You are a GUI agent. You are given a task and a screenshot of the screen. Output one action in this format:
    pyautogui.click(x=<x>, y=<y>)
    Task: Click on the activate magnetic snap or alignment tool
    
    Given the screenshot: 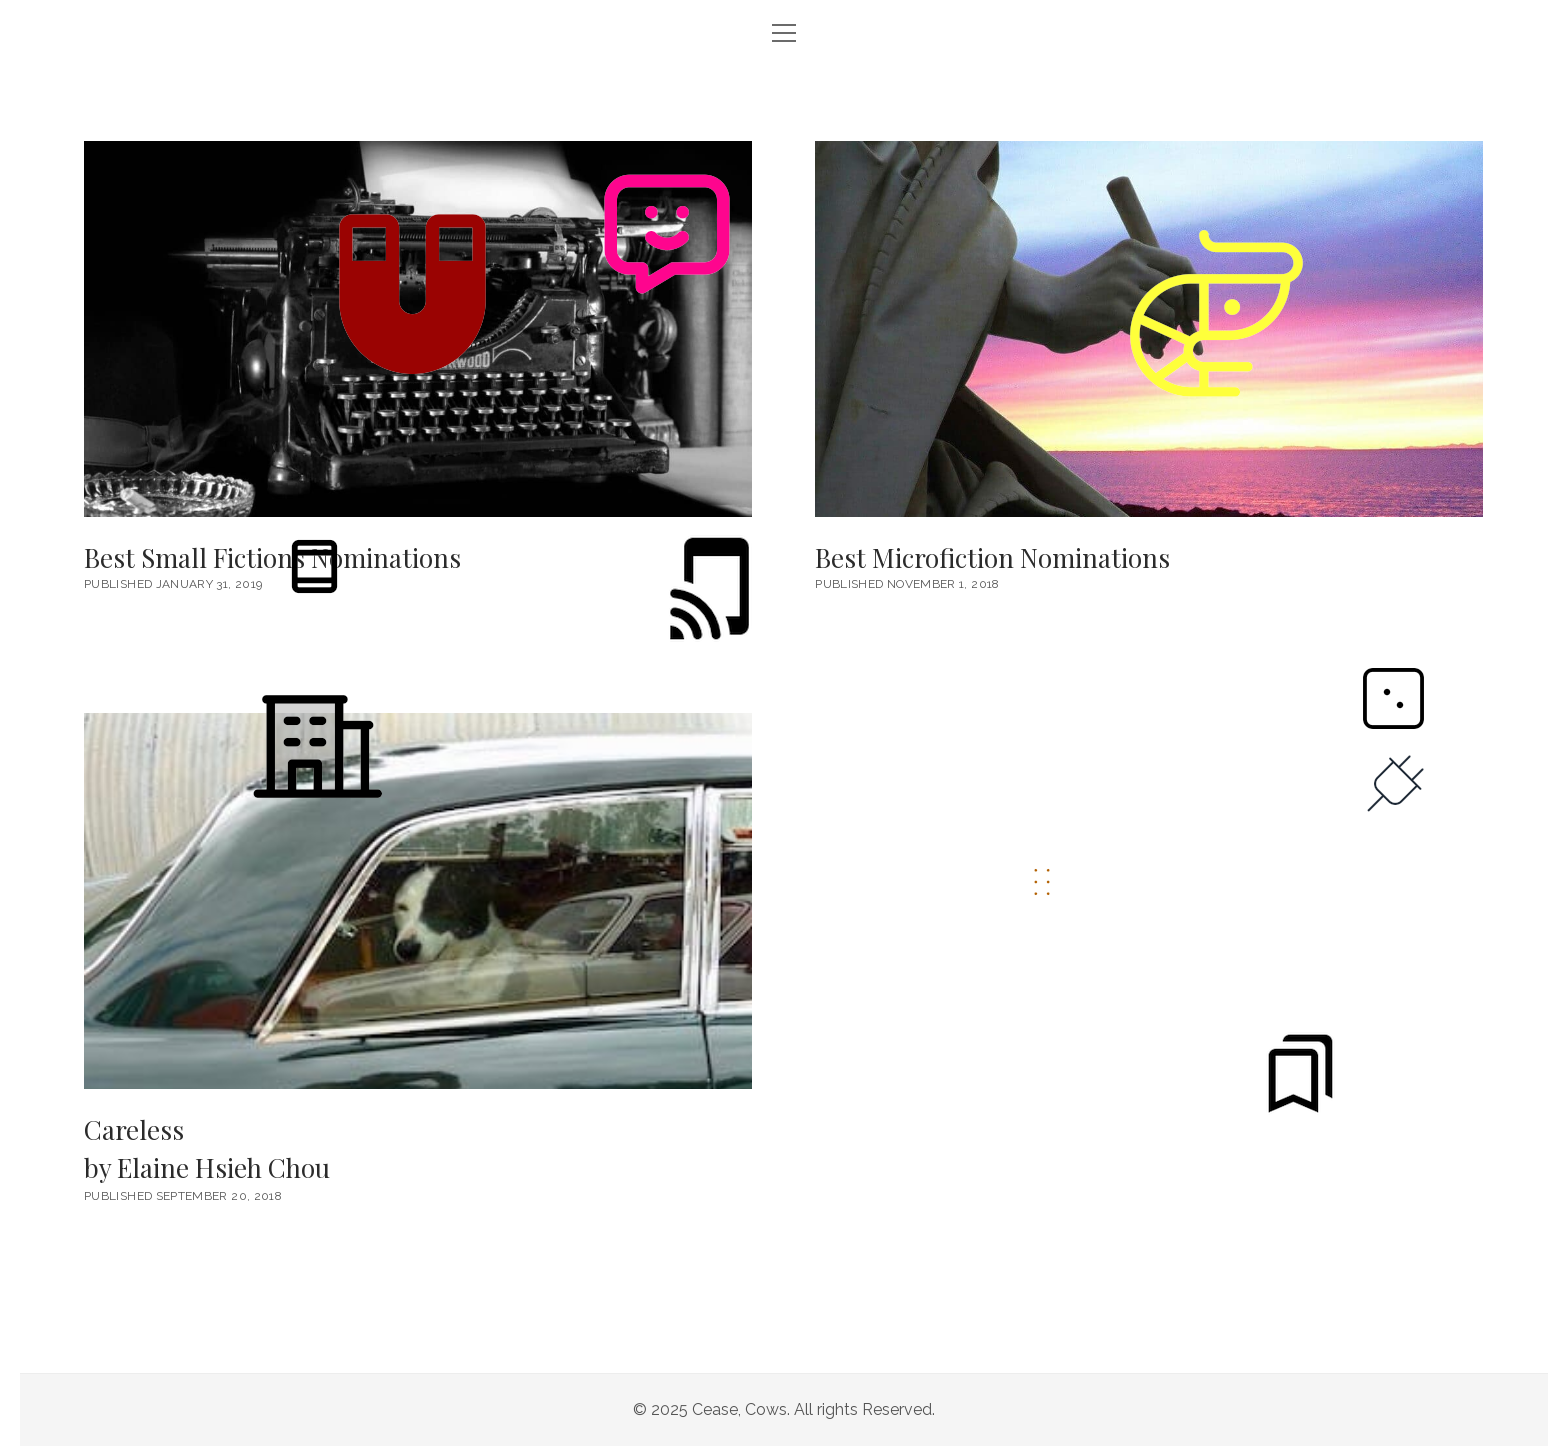 What is the action you would take?
    pyautogui.click(x=412, y=287)
    